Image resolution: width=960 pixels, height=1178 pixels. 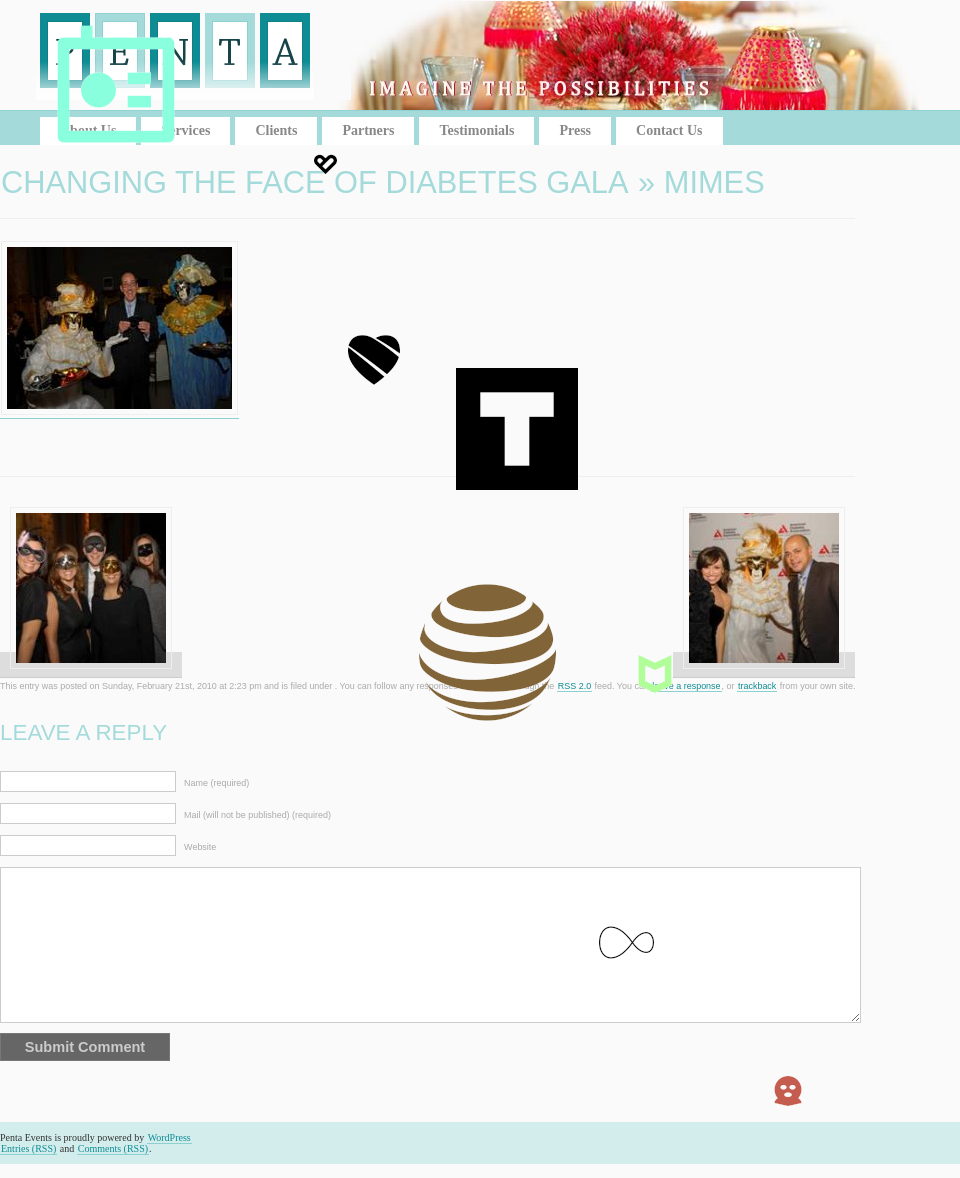 What do you see at coordinates (325, 164) in the screenshot?
I see `open Google Fit app` at bounding box center [325, 164].